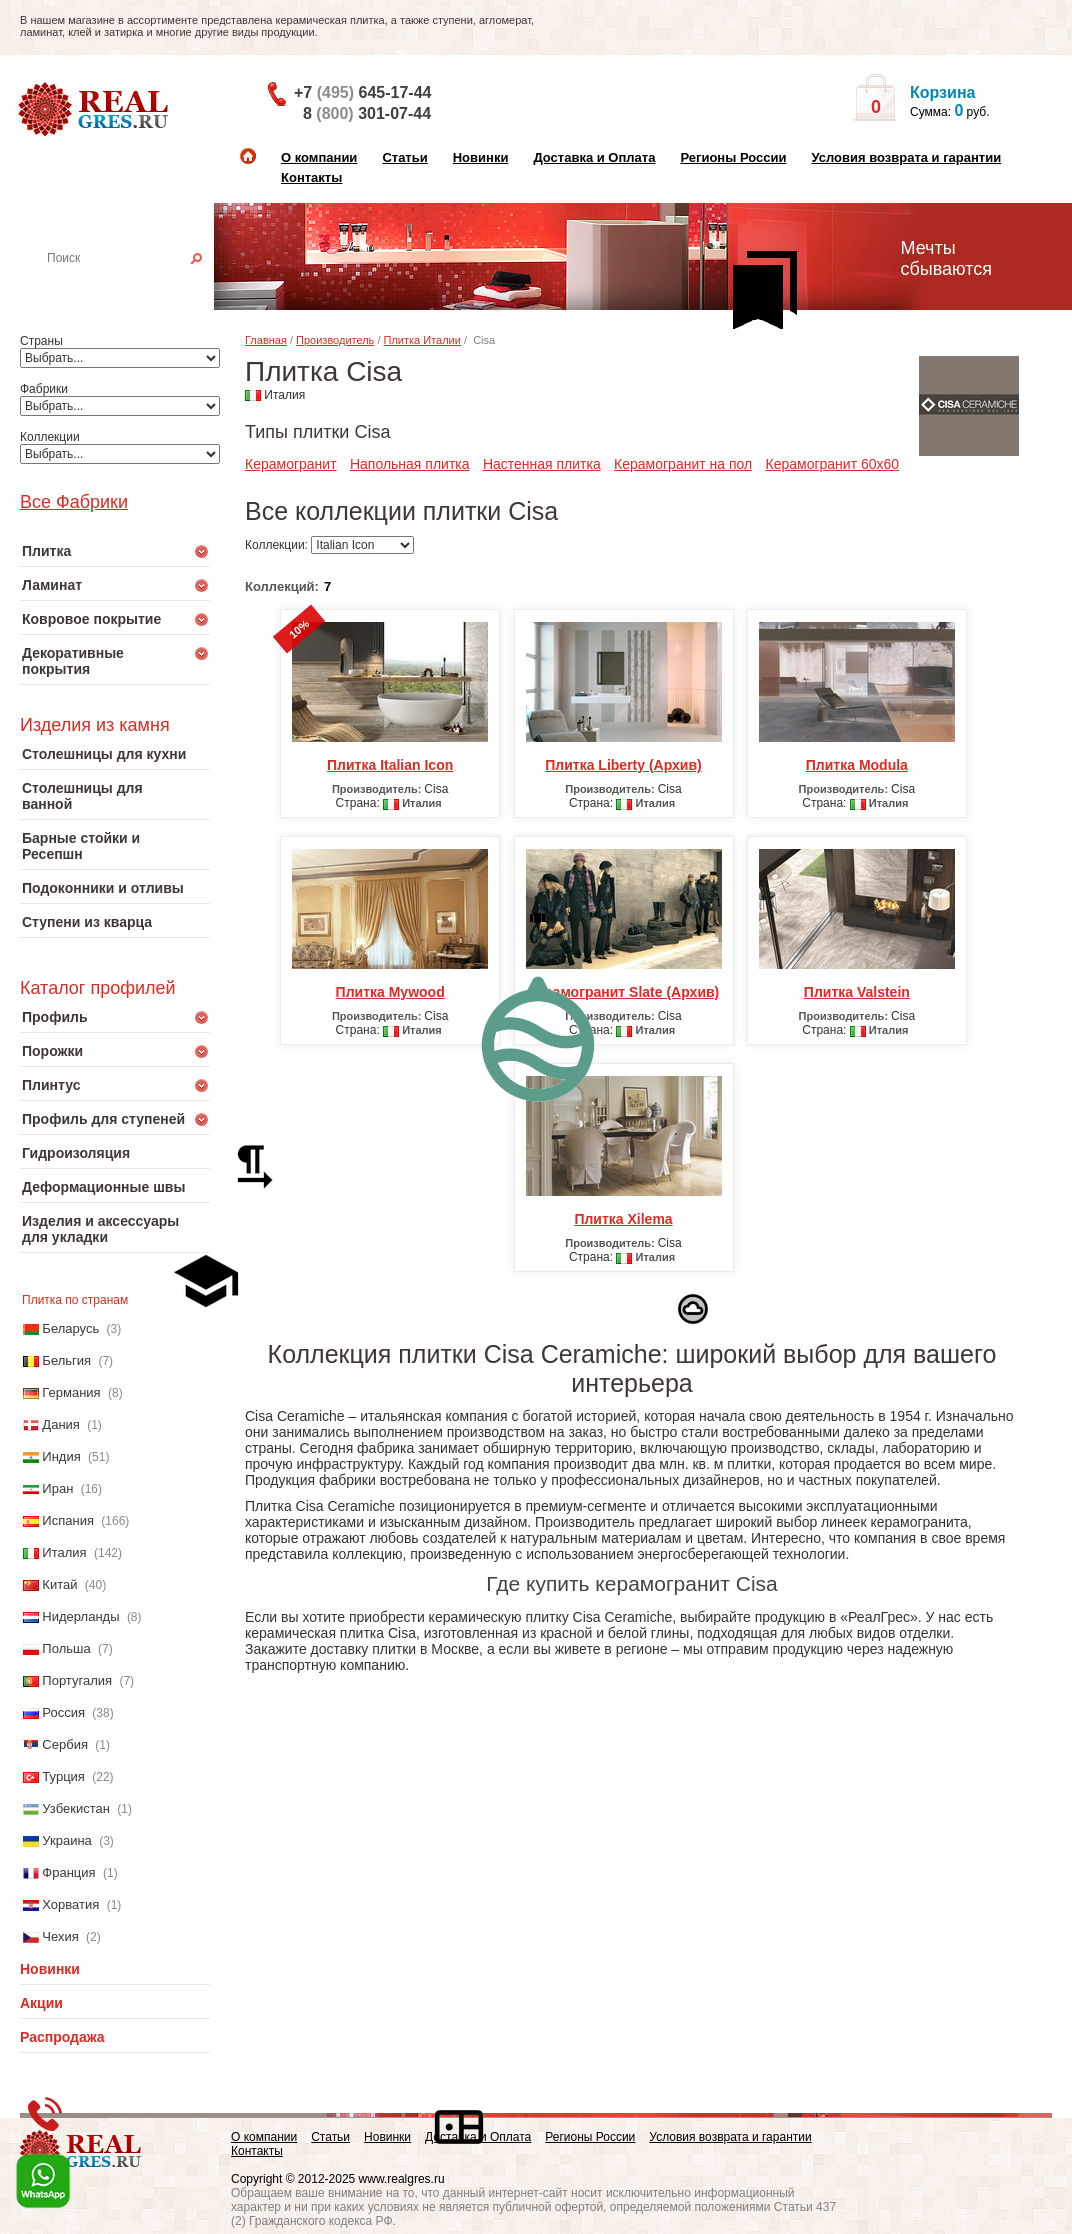 This screenshot has width=1072, height=2234. What do you see at coordinates (459, 2127) in the screenshot?
I see `view nearby bento or lunch spots` at bounding box center [459, 2127].